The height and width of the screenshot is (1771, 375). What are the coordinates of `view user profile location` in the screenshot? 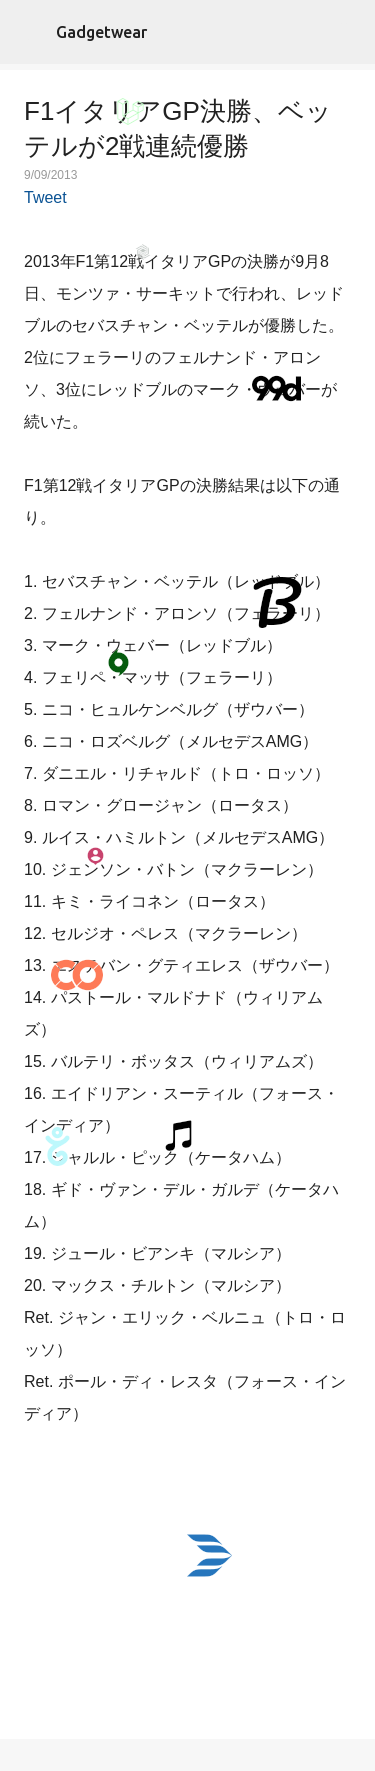 It's located at (95, 855).